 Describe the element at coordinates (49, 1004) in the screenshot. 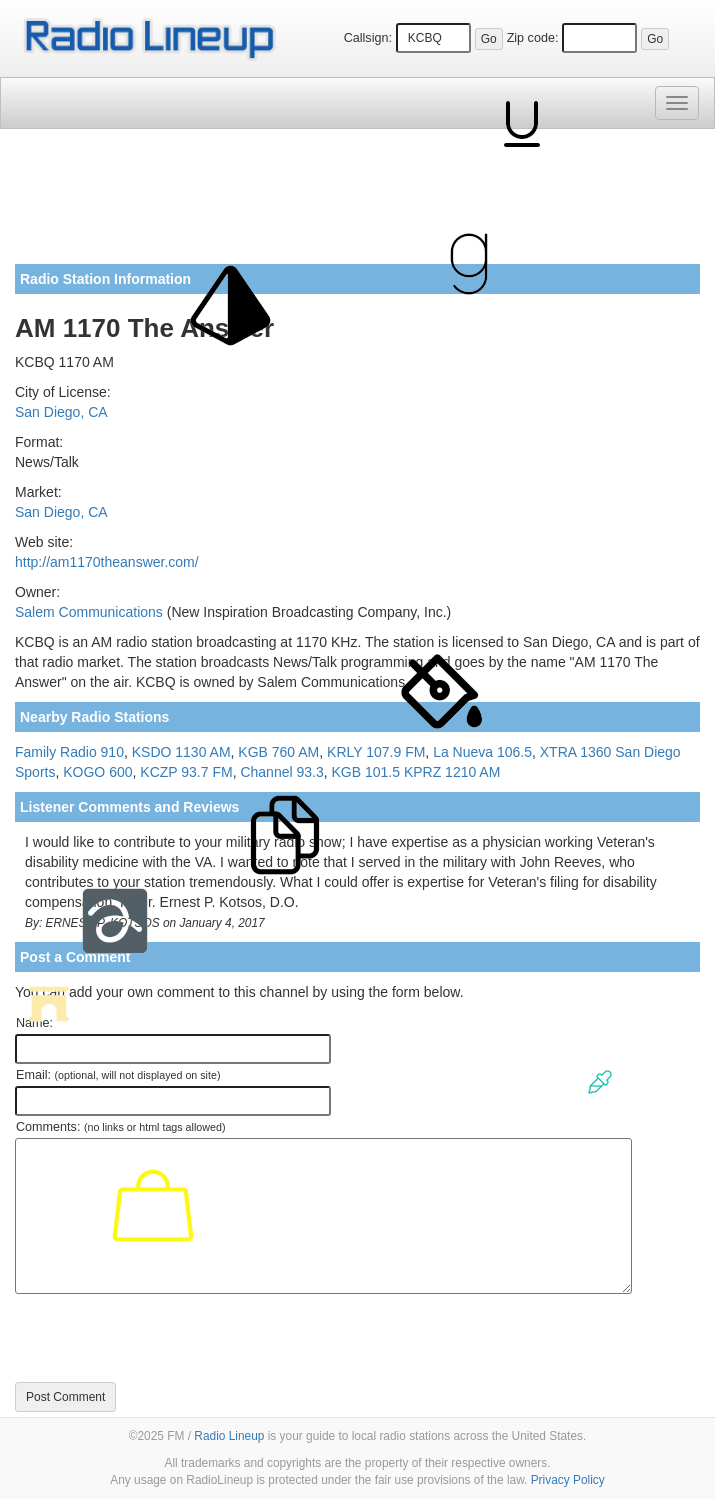

I see `view architectural landmarks or monuments` at that location.